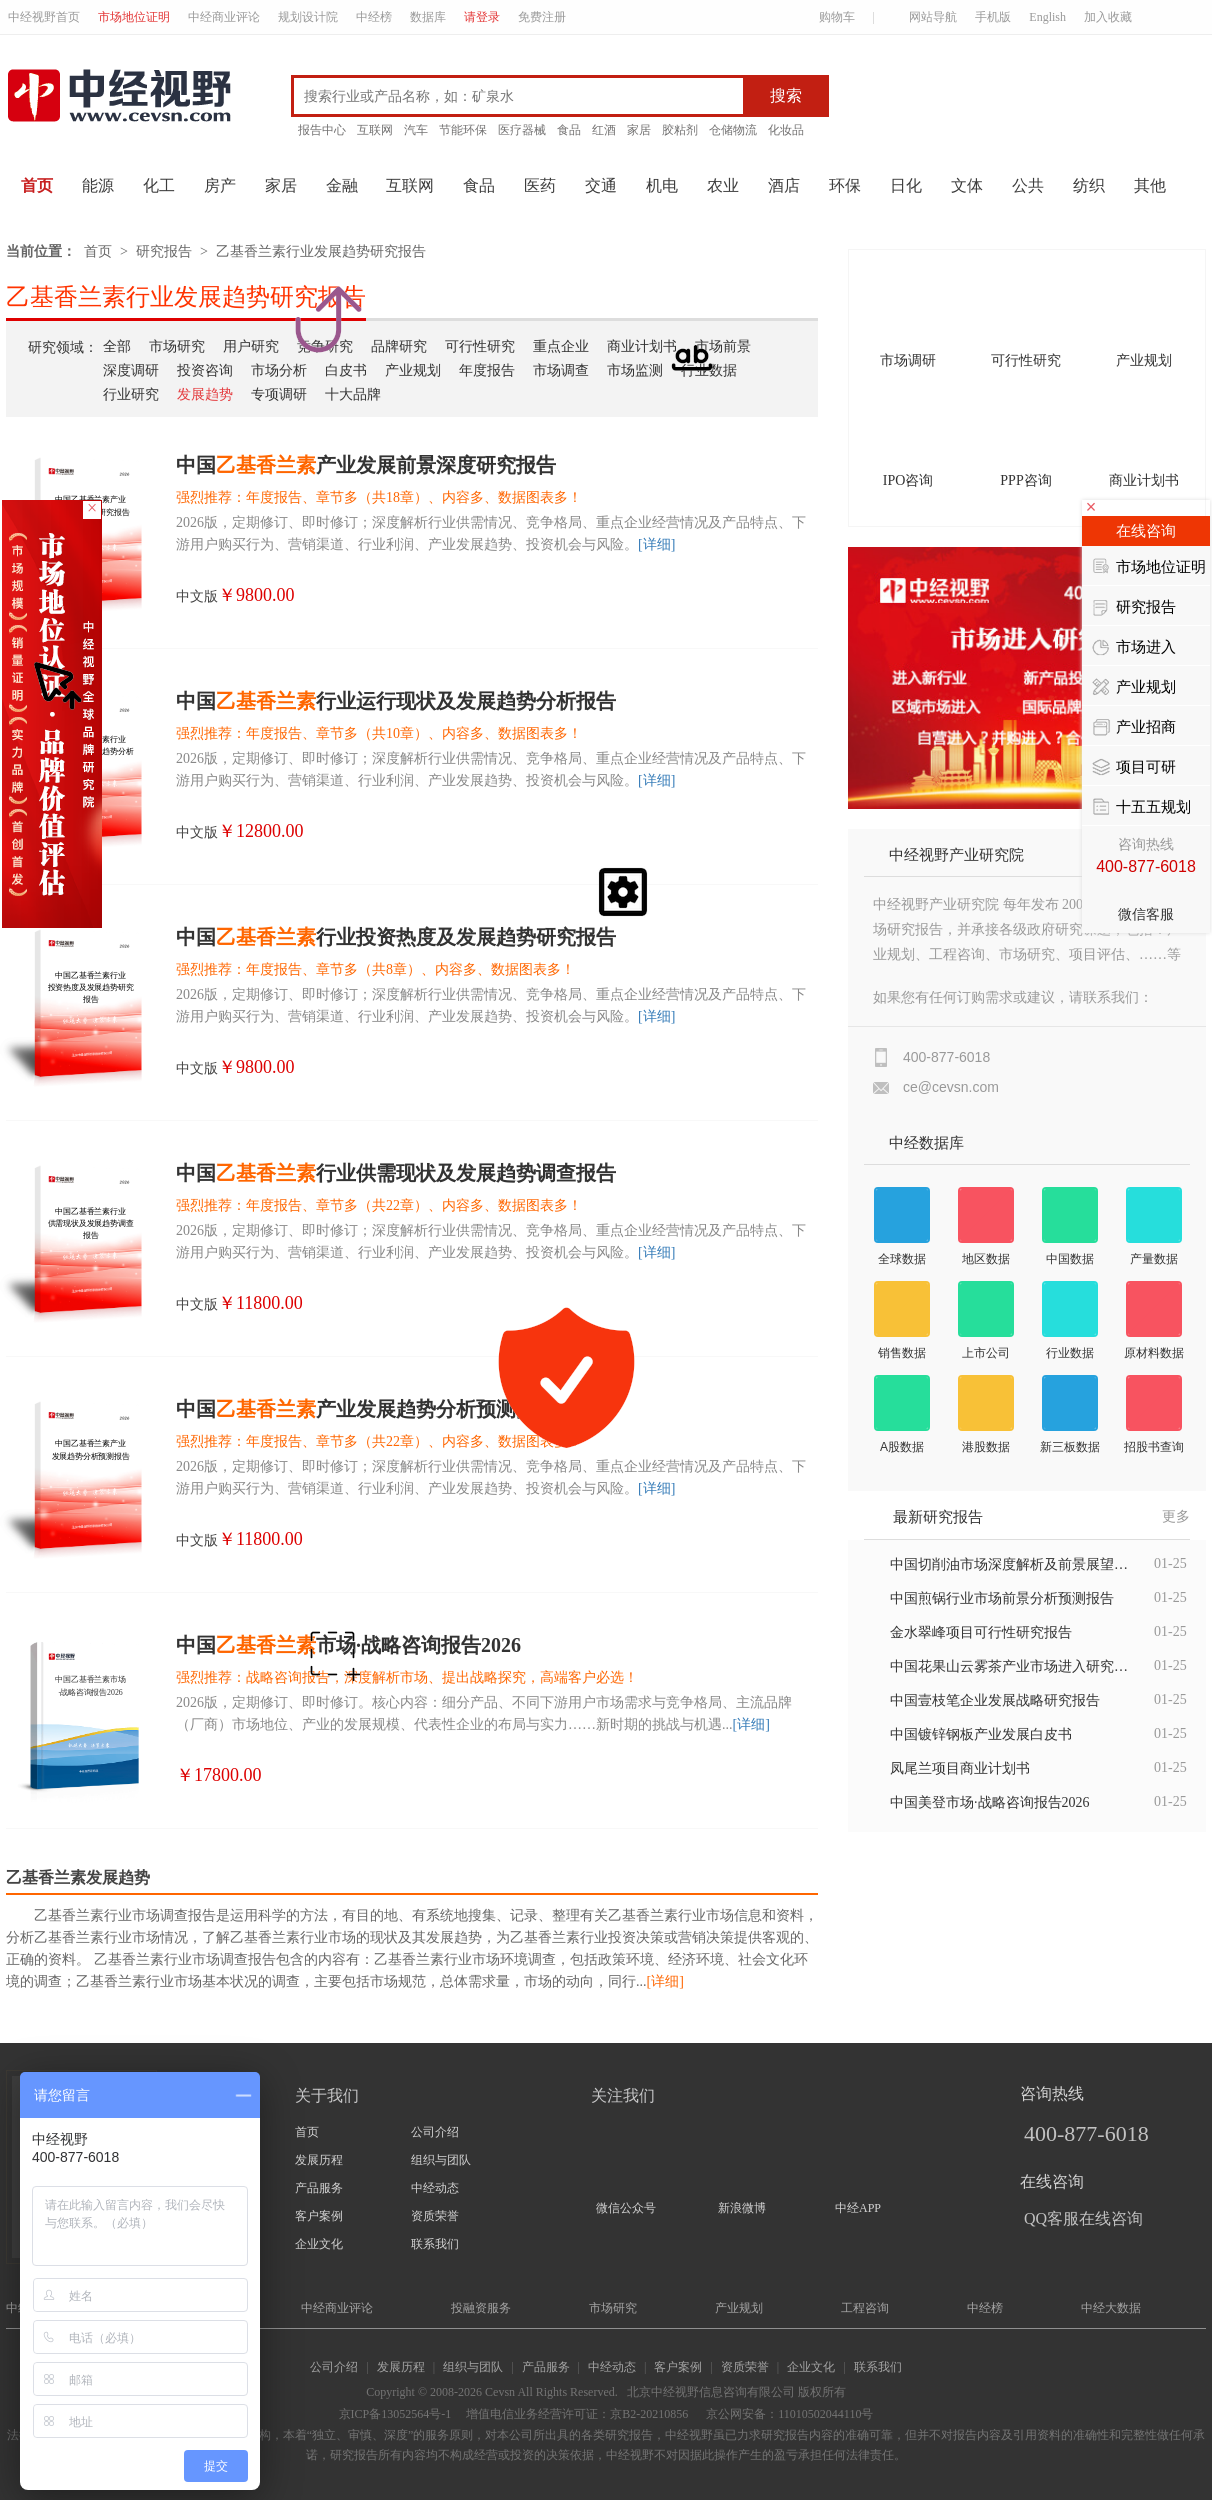  What do you see at coordinates (692, 356) in the screenshot?
I see `toggle whole word matching in search` at bounding box center [692, 356].